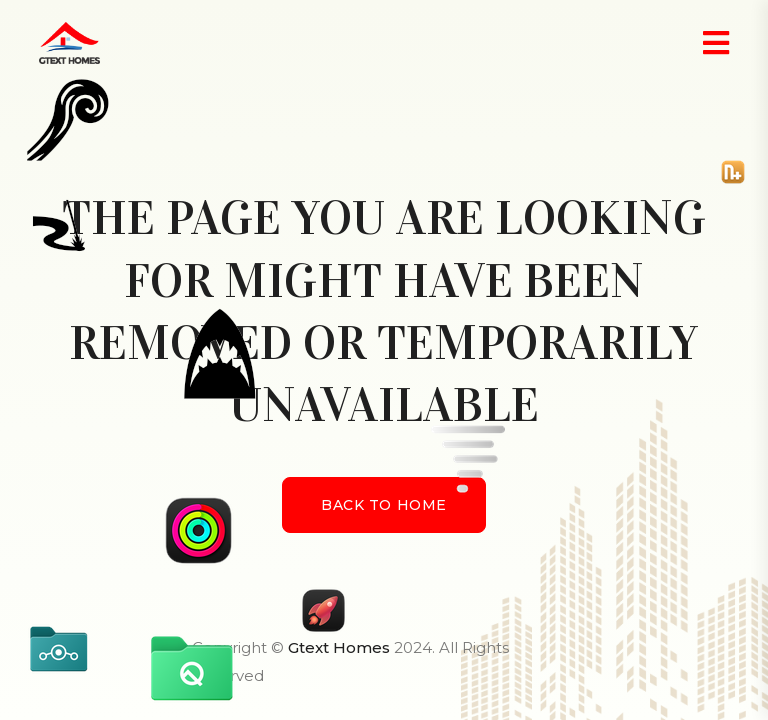 This screenshot has height=720, width=768. Describe the element at coordinates (58, 650) in the screenshot. I see `open LineageOS system folder` at that location.